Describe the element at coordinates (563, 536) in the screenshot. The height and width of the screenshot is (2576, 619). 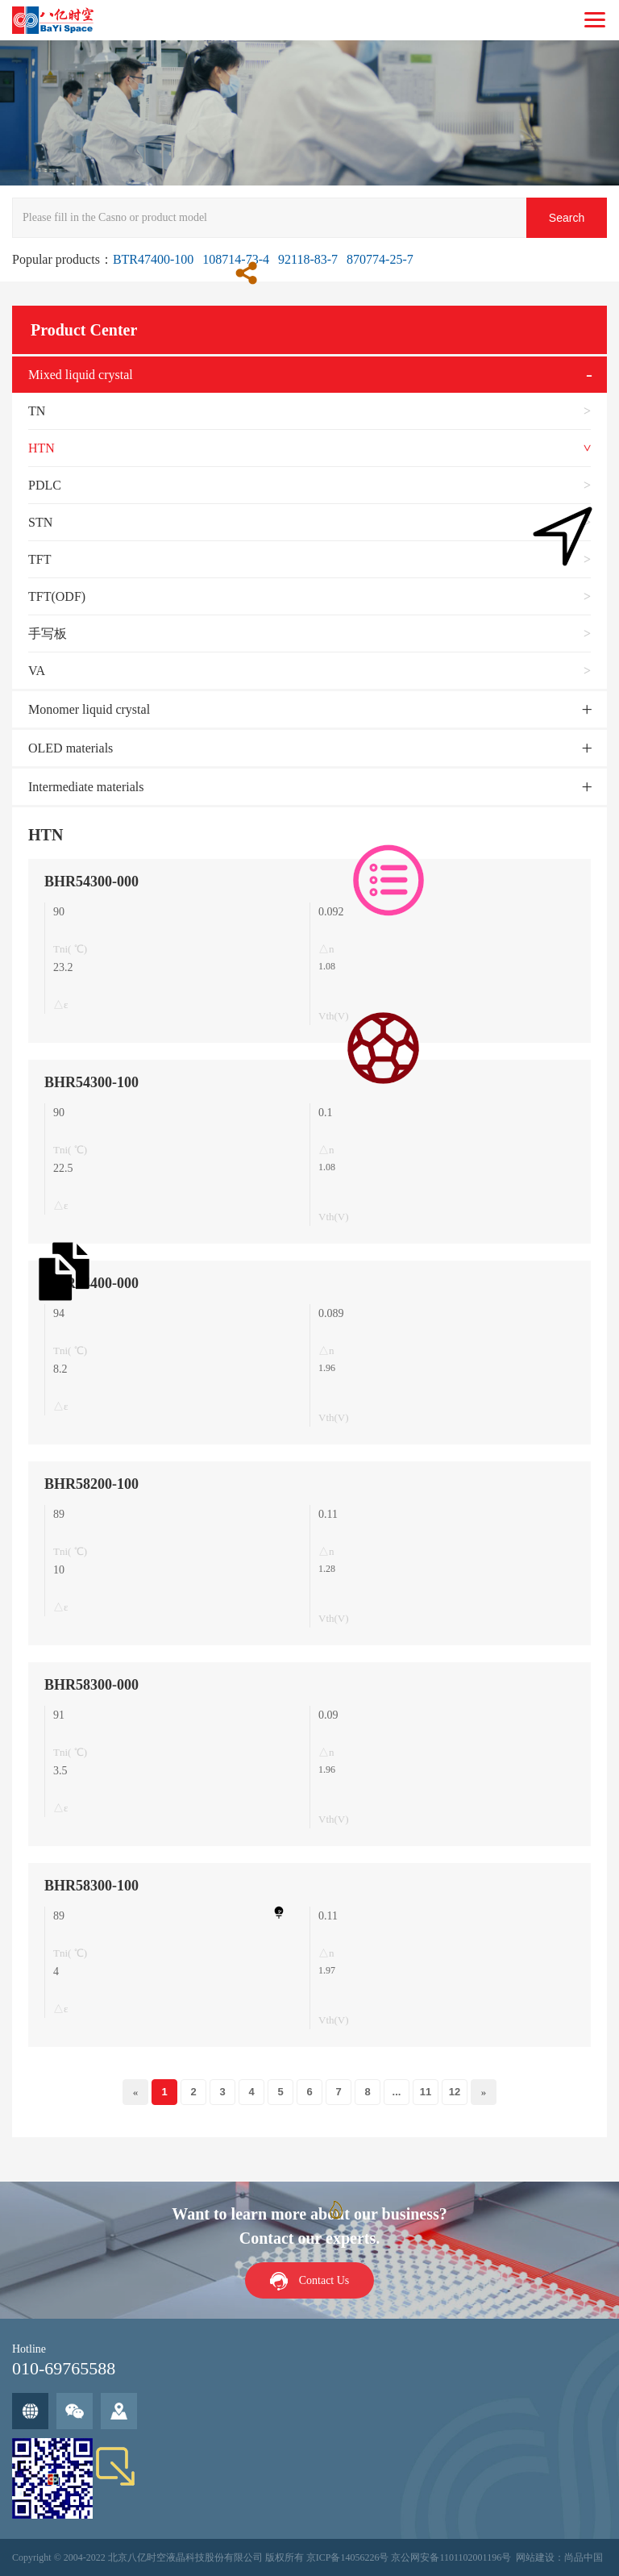
I see `get directions to a location` at that location.